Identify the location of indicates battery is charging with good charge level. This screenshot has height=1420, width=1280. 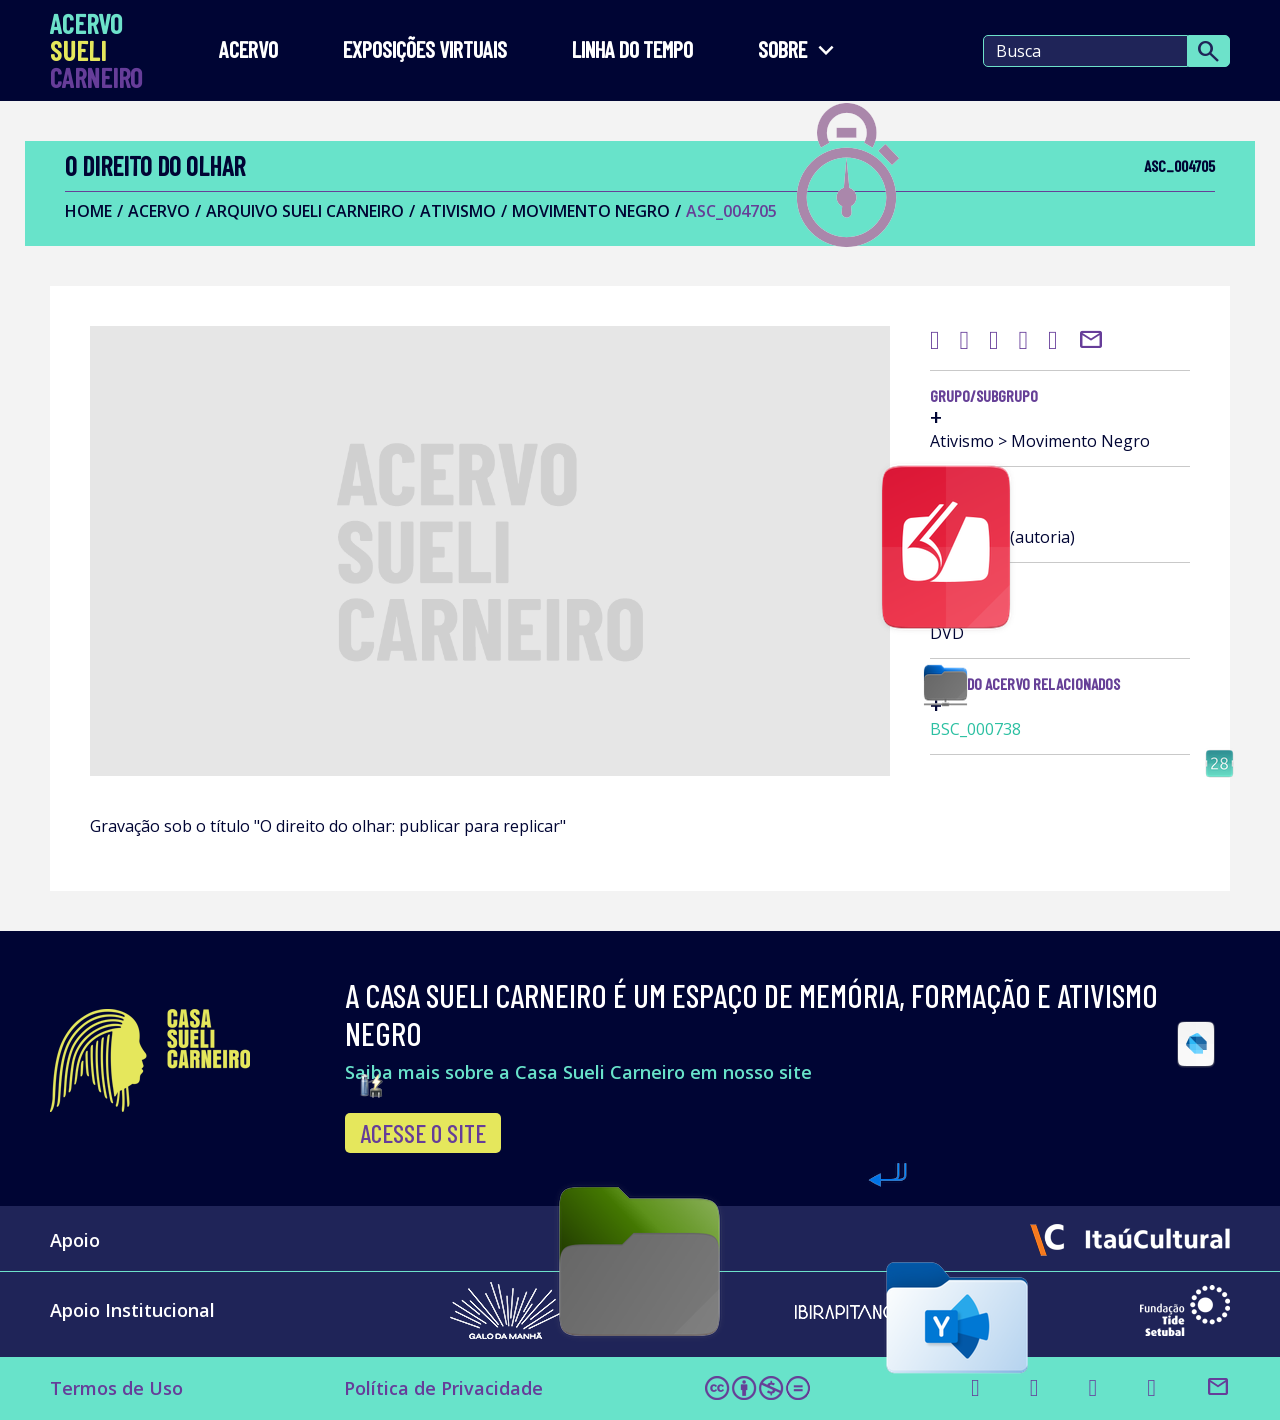
(370, 1085).